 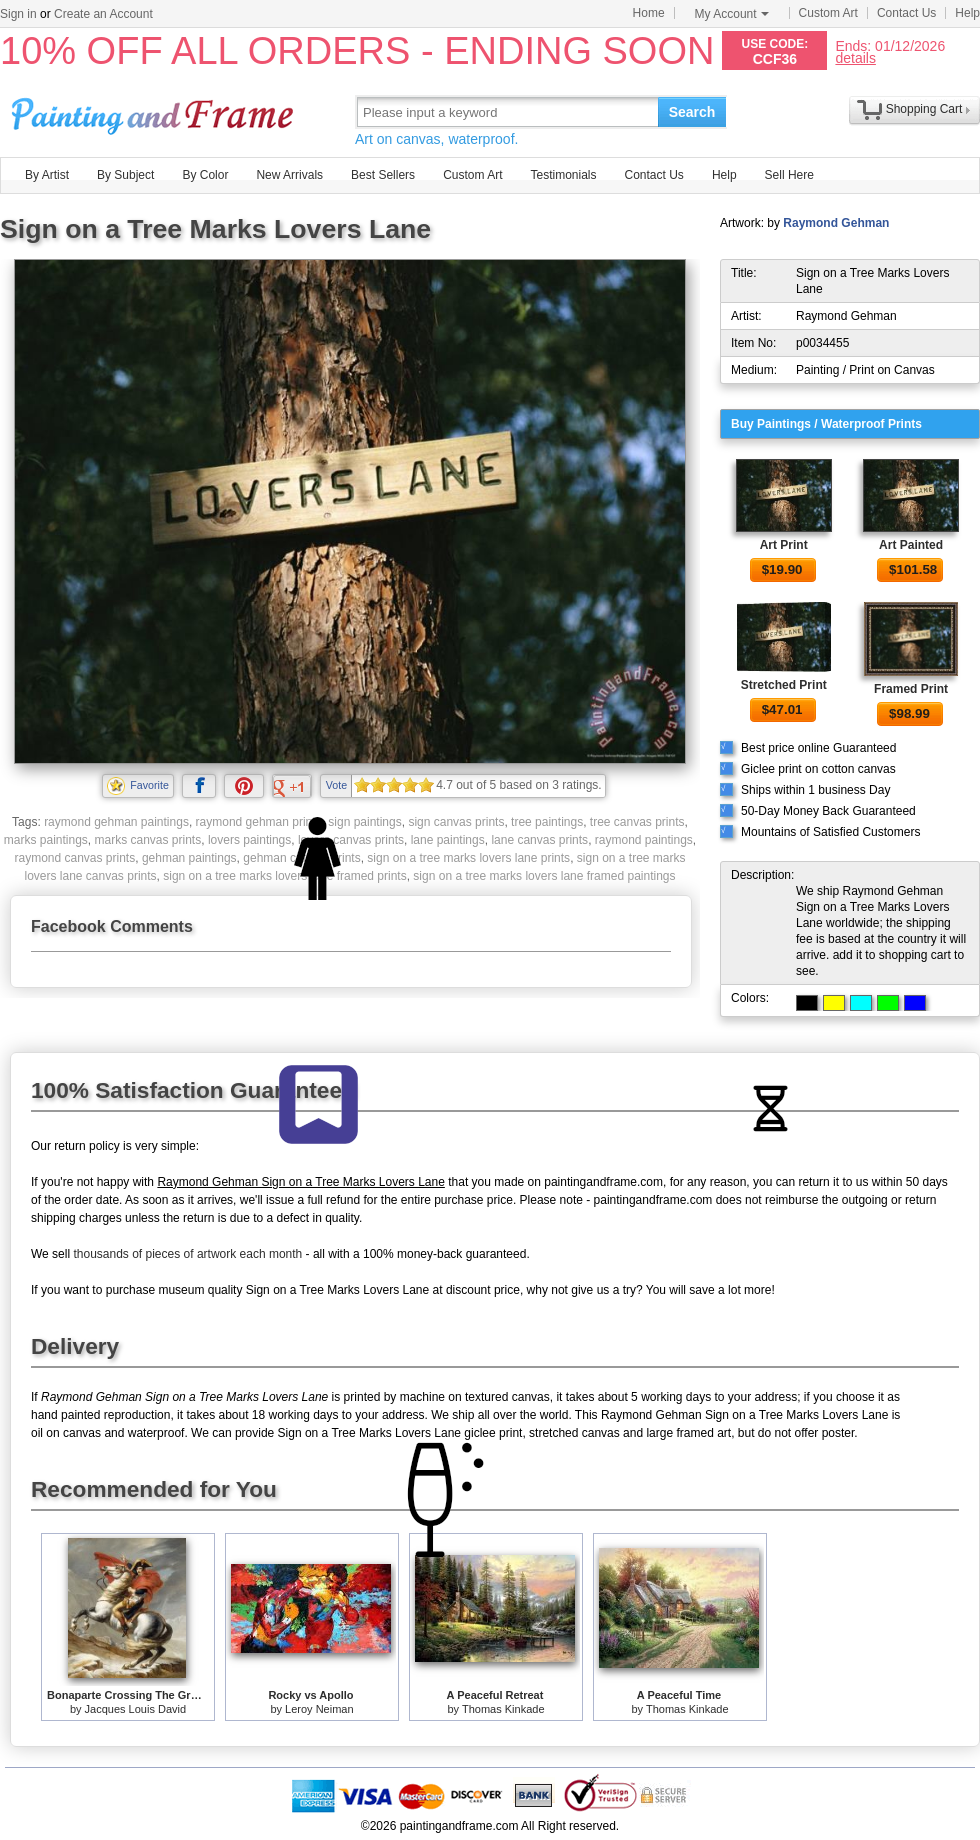 What do you see at coordinates (434, 1500) in the screenshot?
I see `celebrate an achievement or milestone` at bounding box center [434, 1500].